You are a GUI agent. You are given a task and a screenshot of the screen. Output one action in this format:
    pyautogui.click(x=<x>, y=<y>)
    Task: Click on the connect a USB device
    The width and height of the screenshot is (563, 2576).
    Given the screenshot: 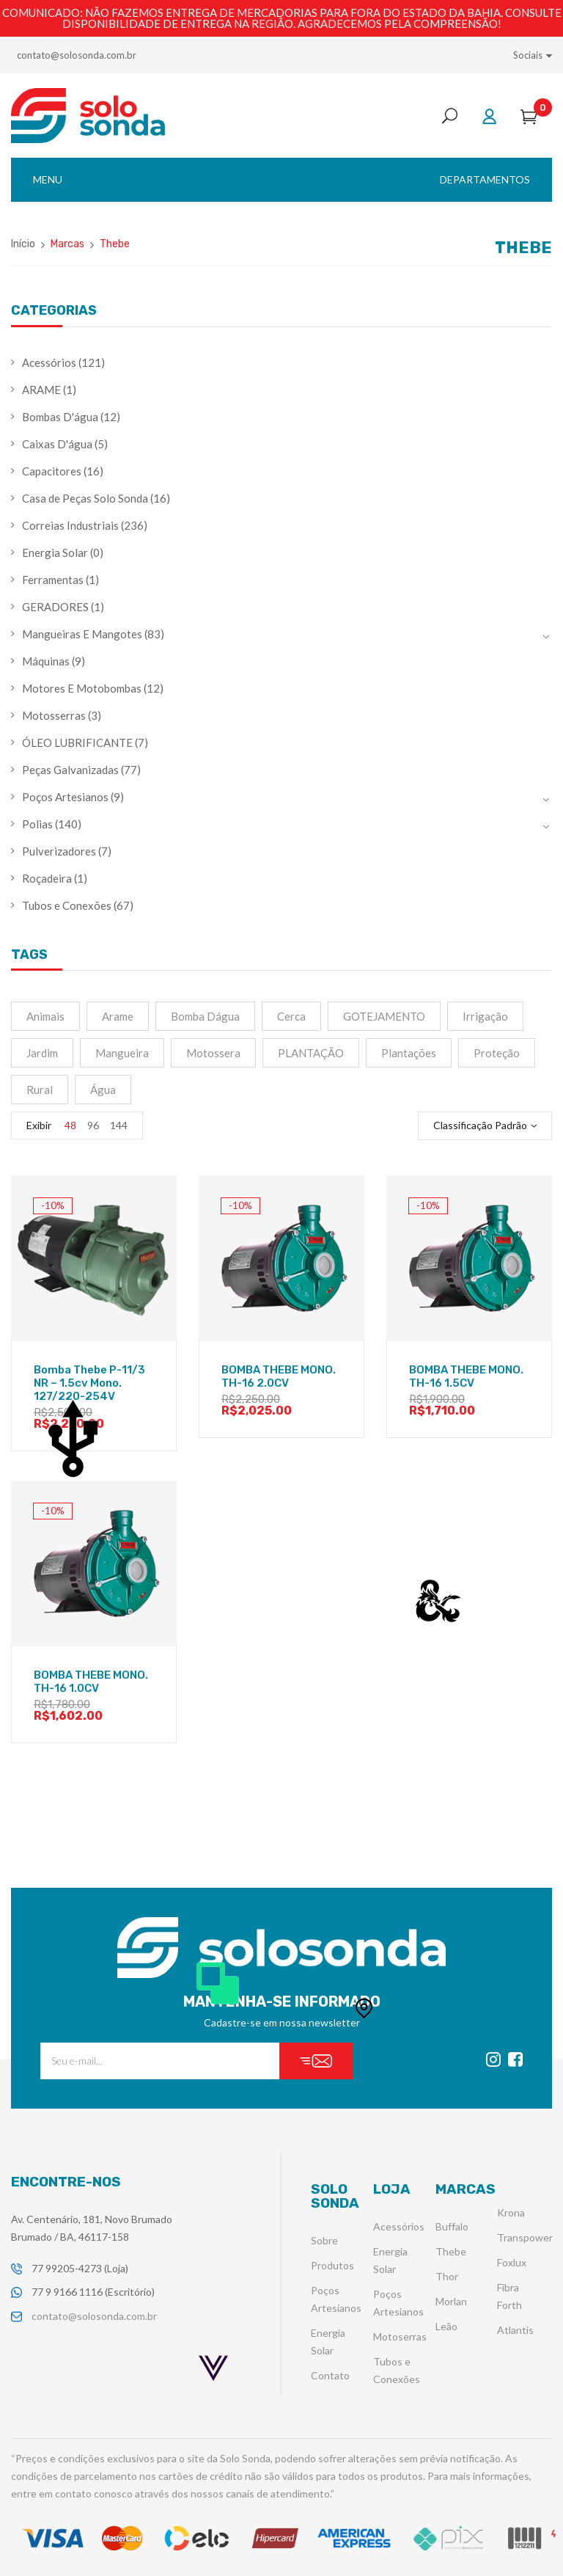 What is the action you would take?
    pyautogui.click(x=73, y=1438)
    